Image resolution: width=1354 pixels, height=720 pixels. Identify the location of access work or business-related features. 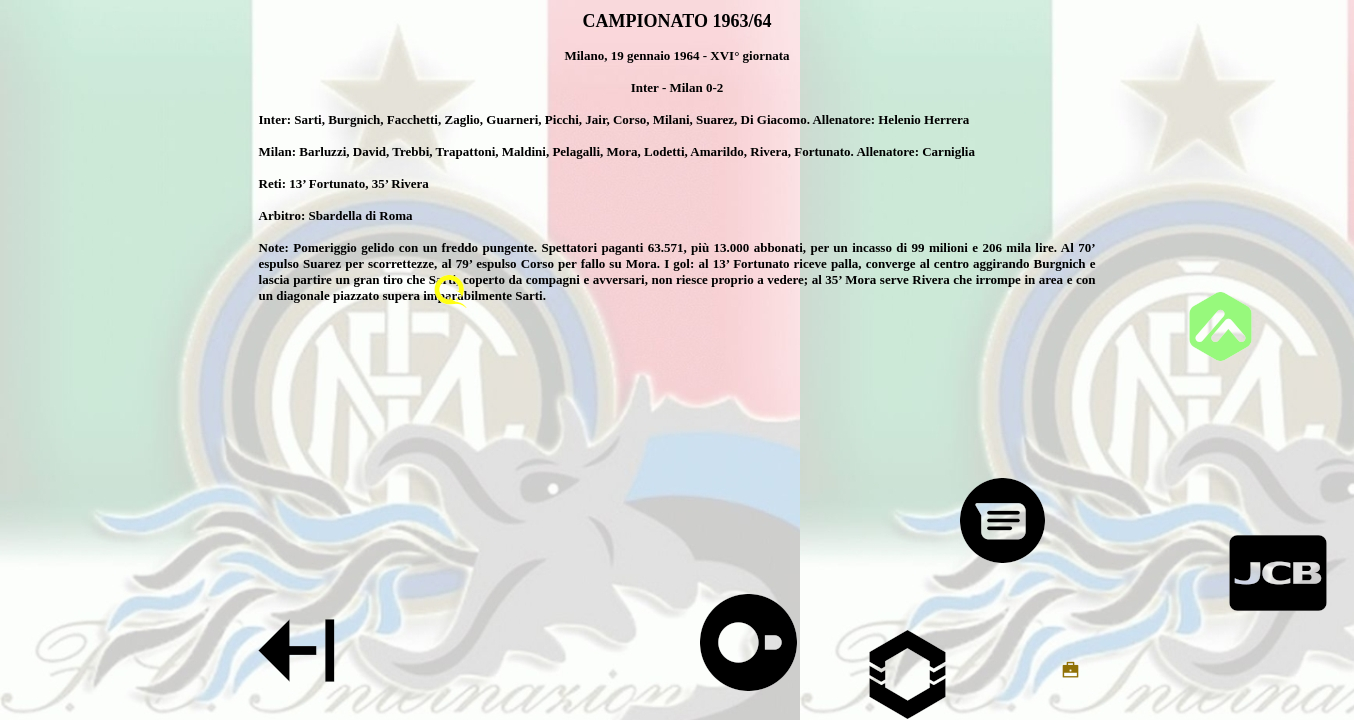
(1070, 670).